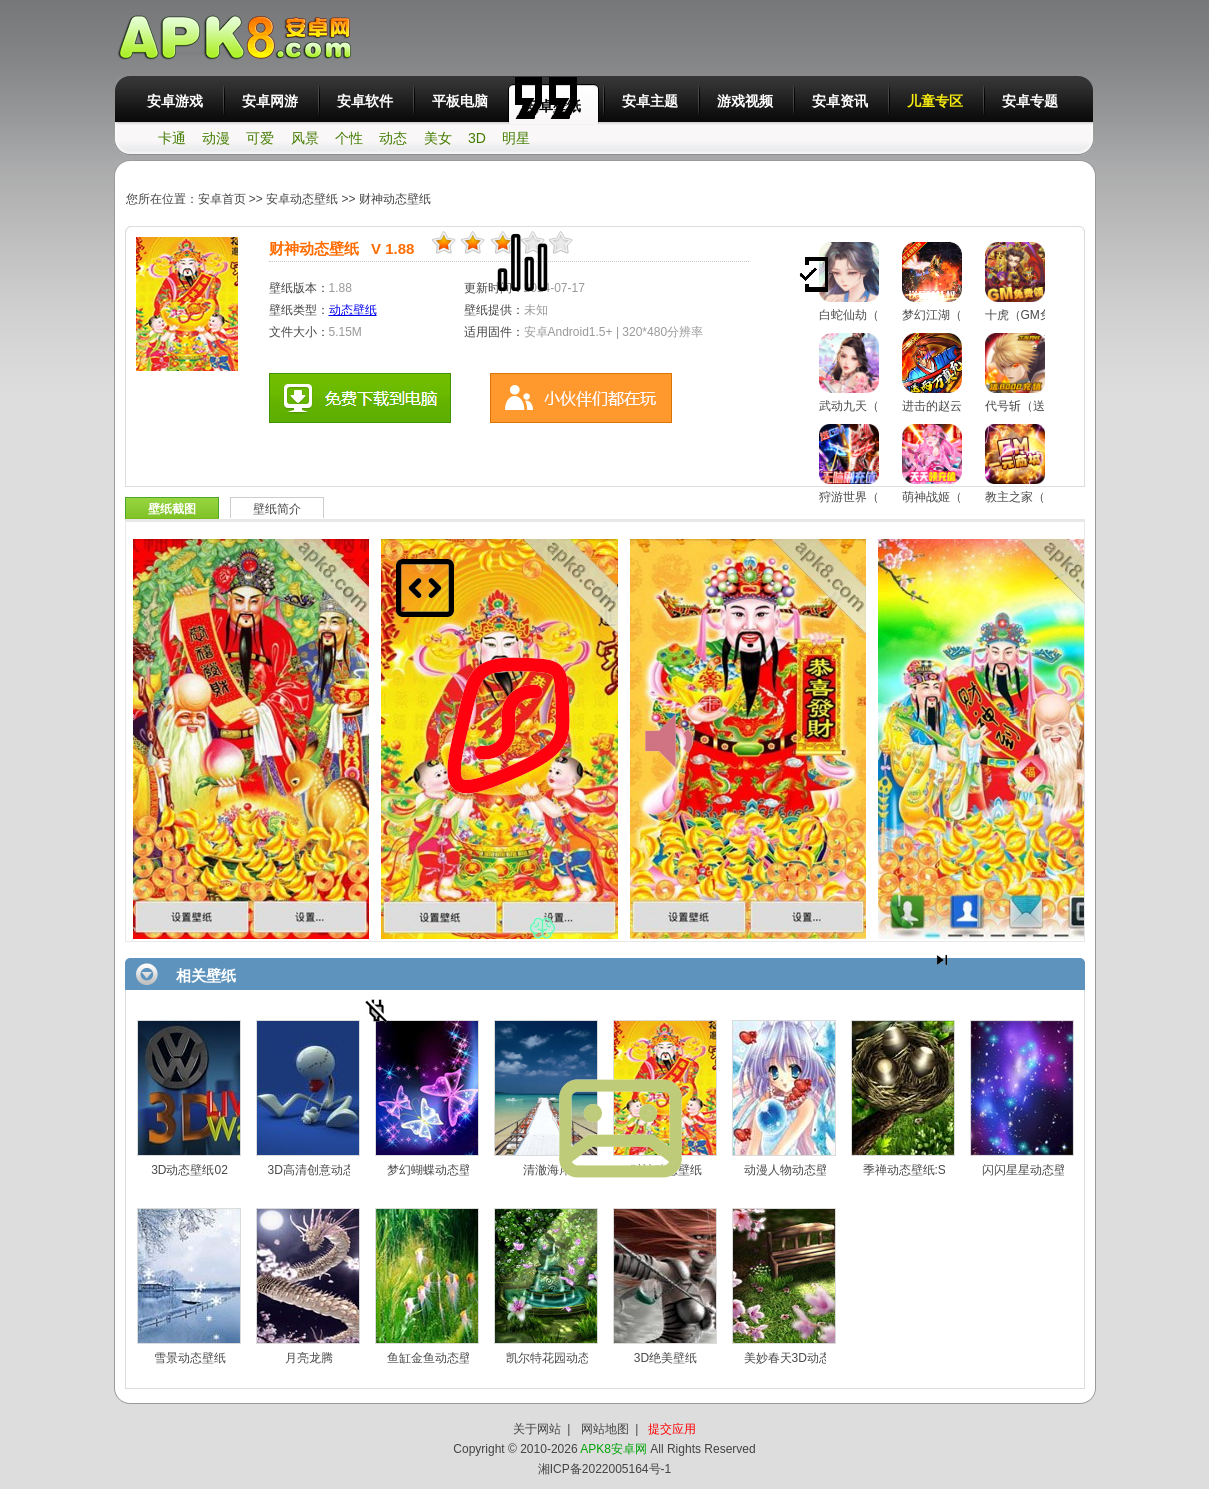 Image resolution: width=1209 pixels, height=1489 pixels. I want to click on insert a block quote, so click(546, 98).